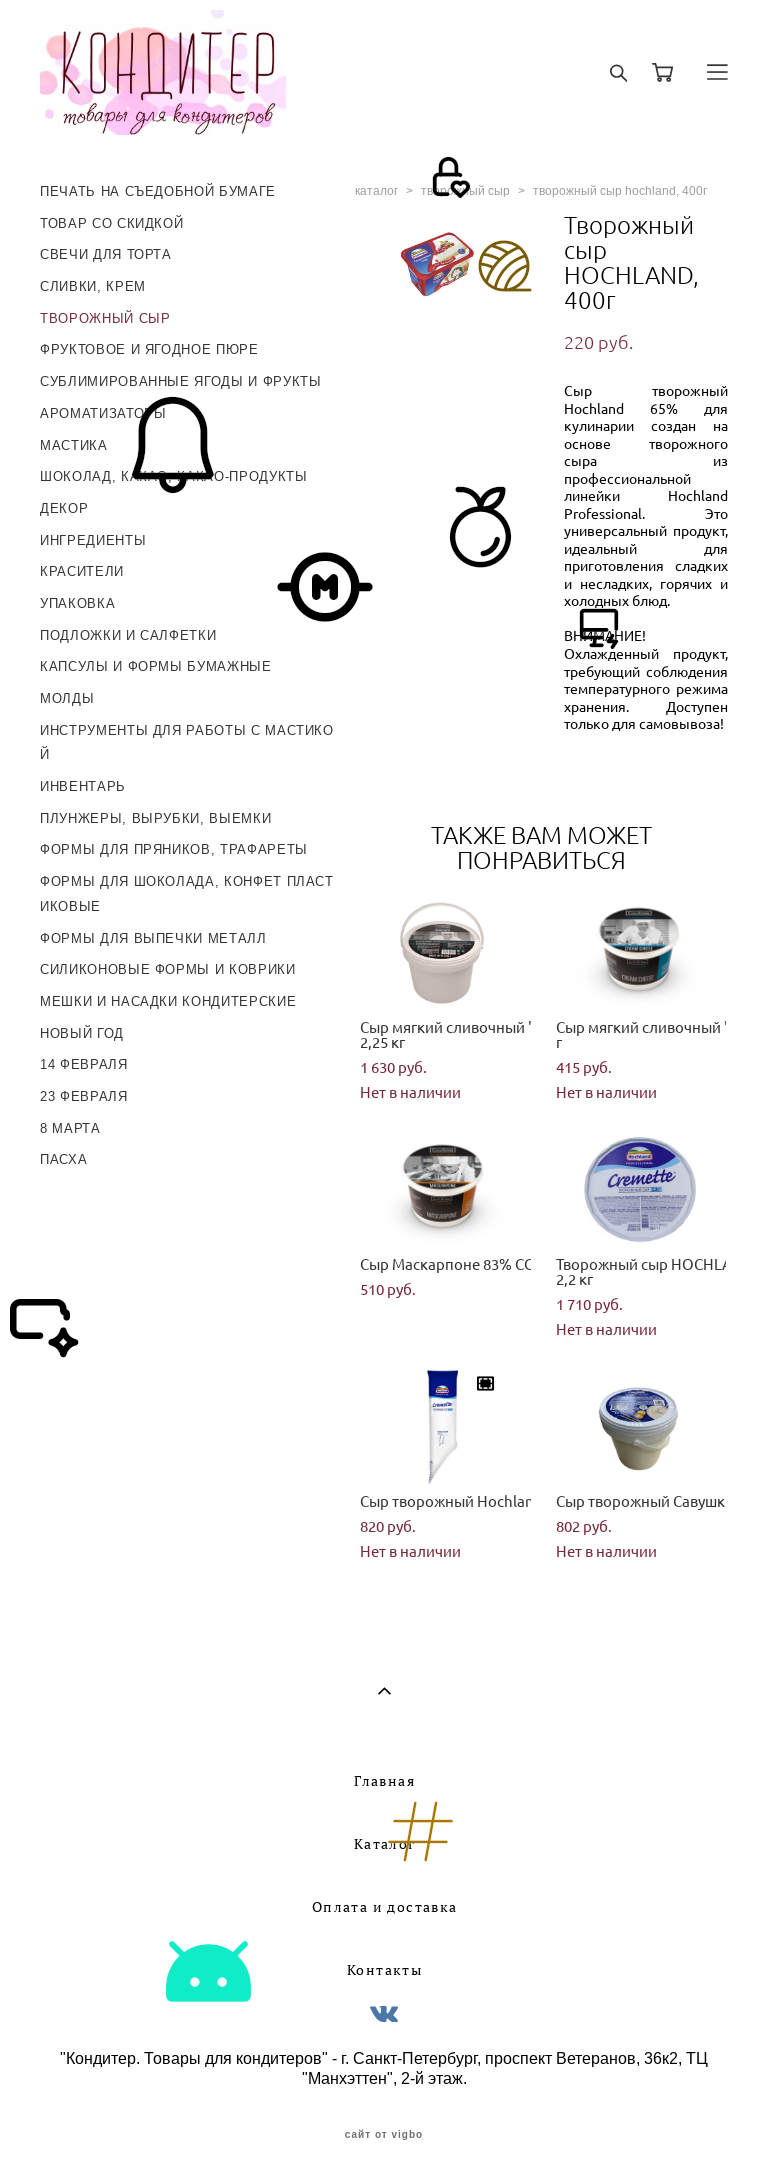  What do you see at coordinates (480, 528) in the screenshot?
I see `indicates fruit or produce category` at bounding box center [480, 528].